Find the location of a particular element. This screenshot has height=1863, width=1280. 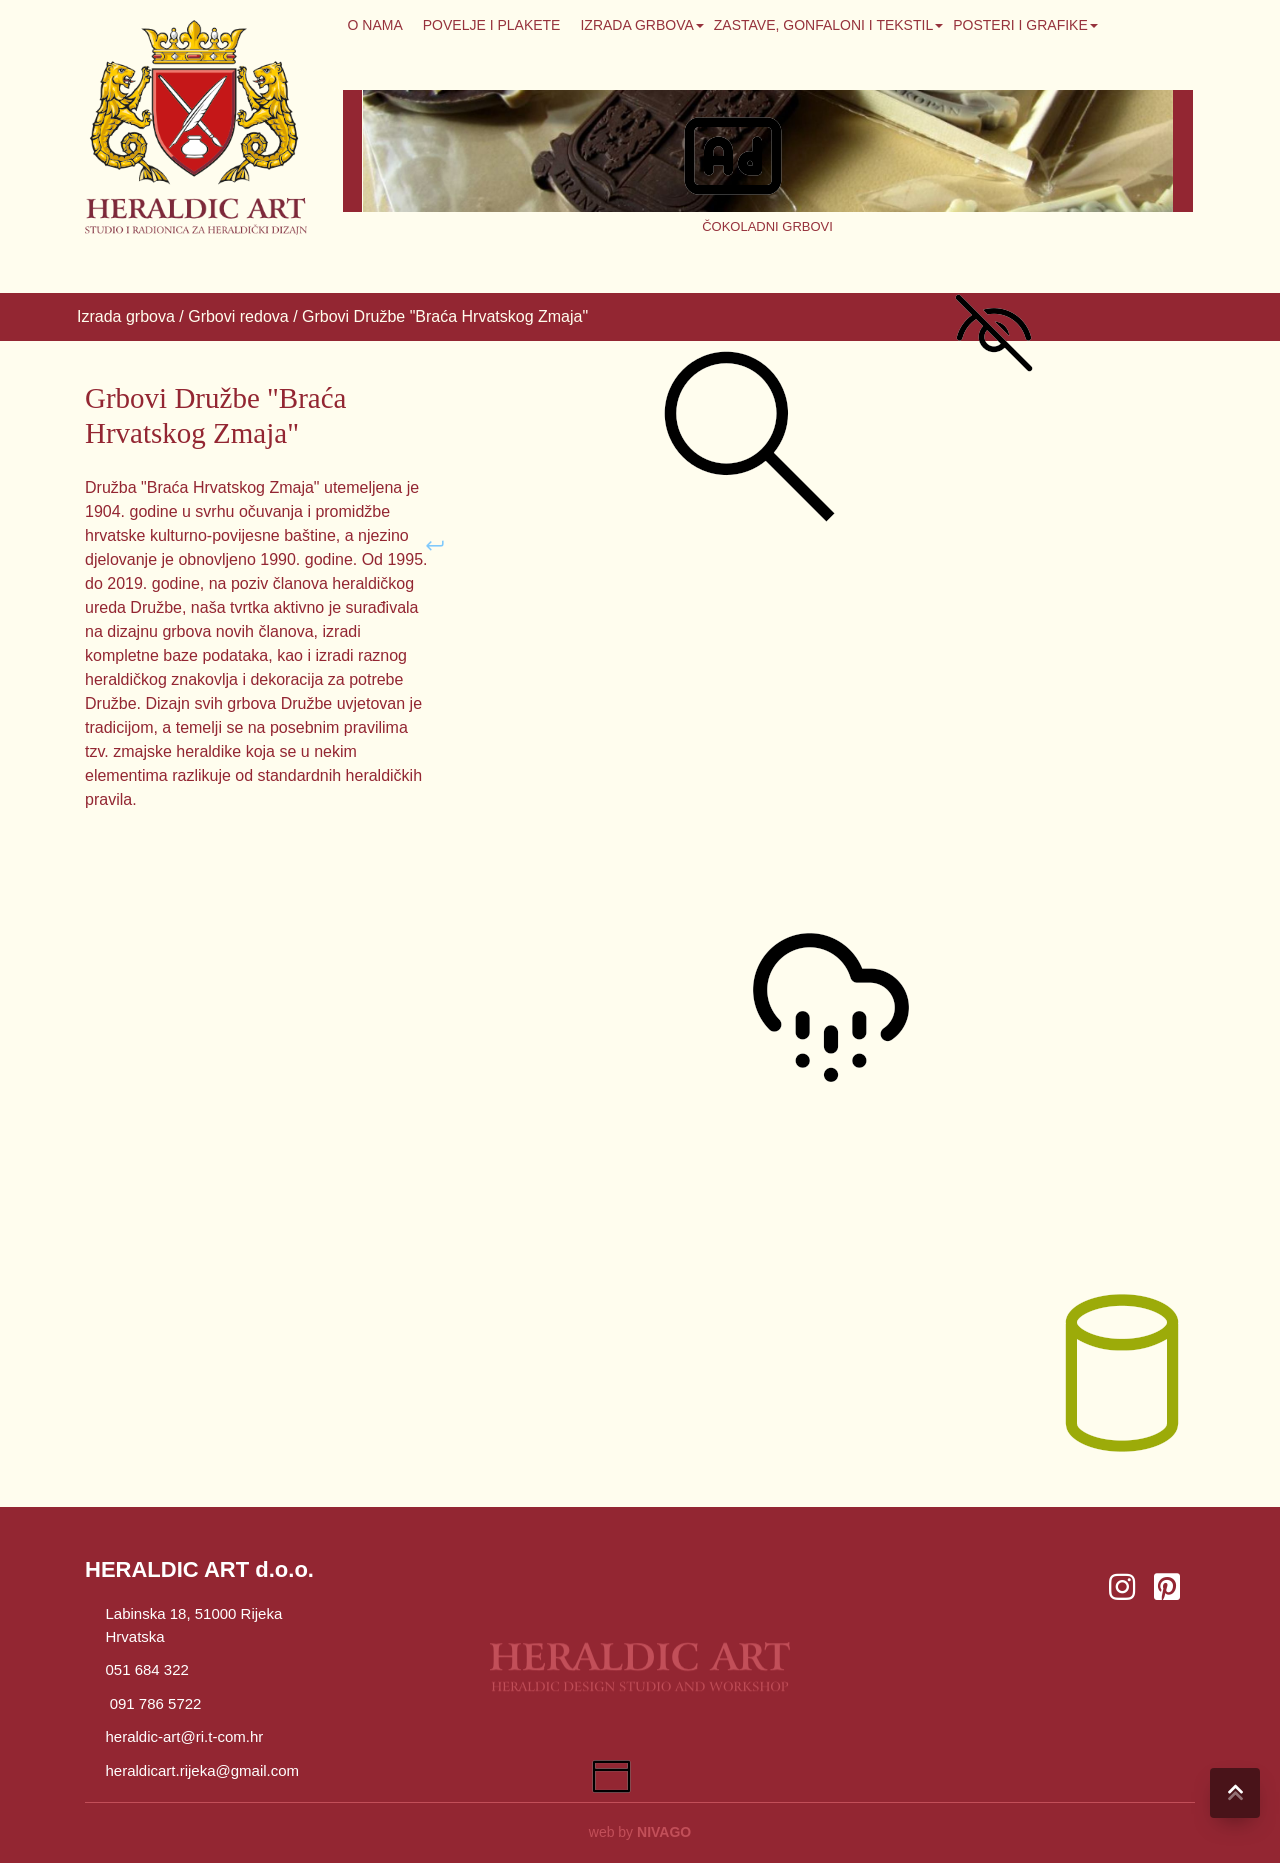

access database management is located at coordinates (1122, 1373).